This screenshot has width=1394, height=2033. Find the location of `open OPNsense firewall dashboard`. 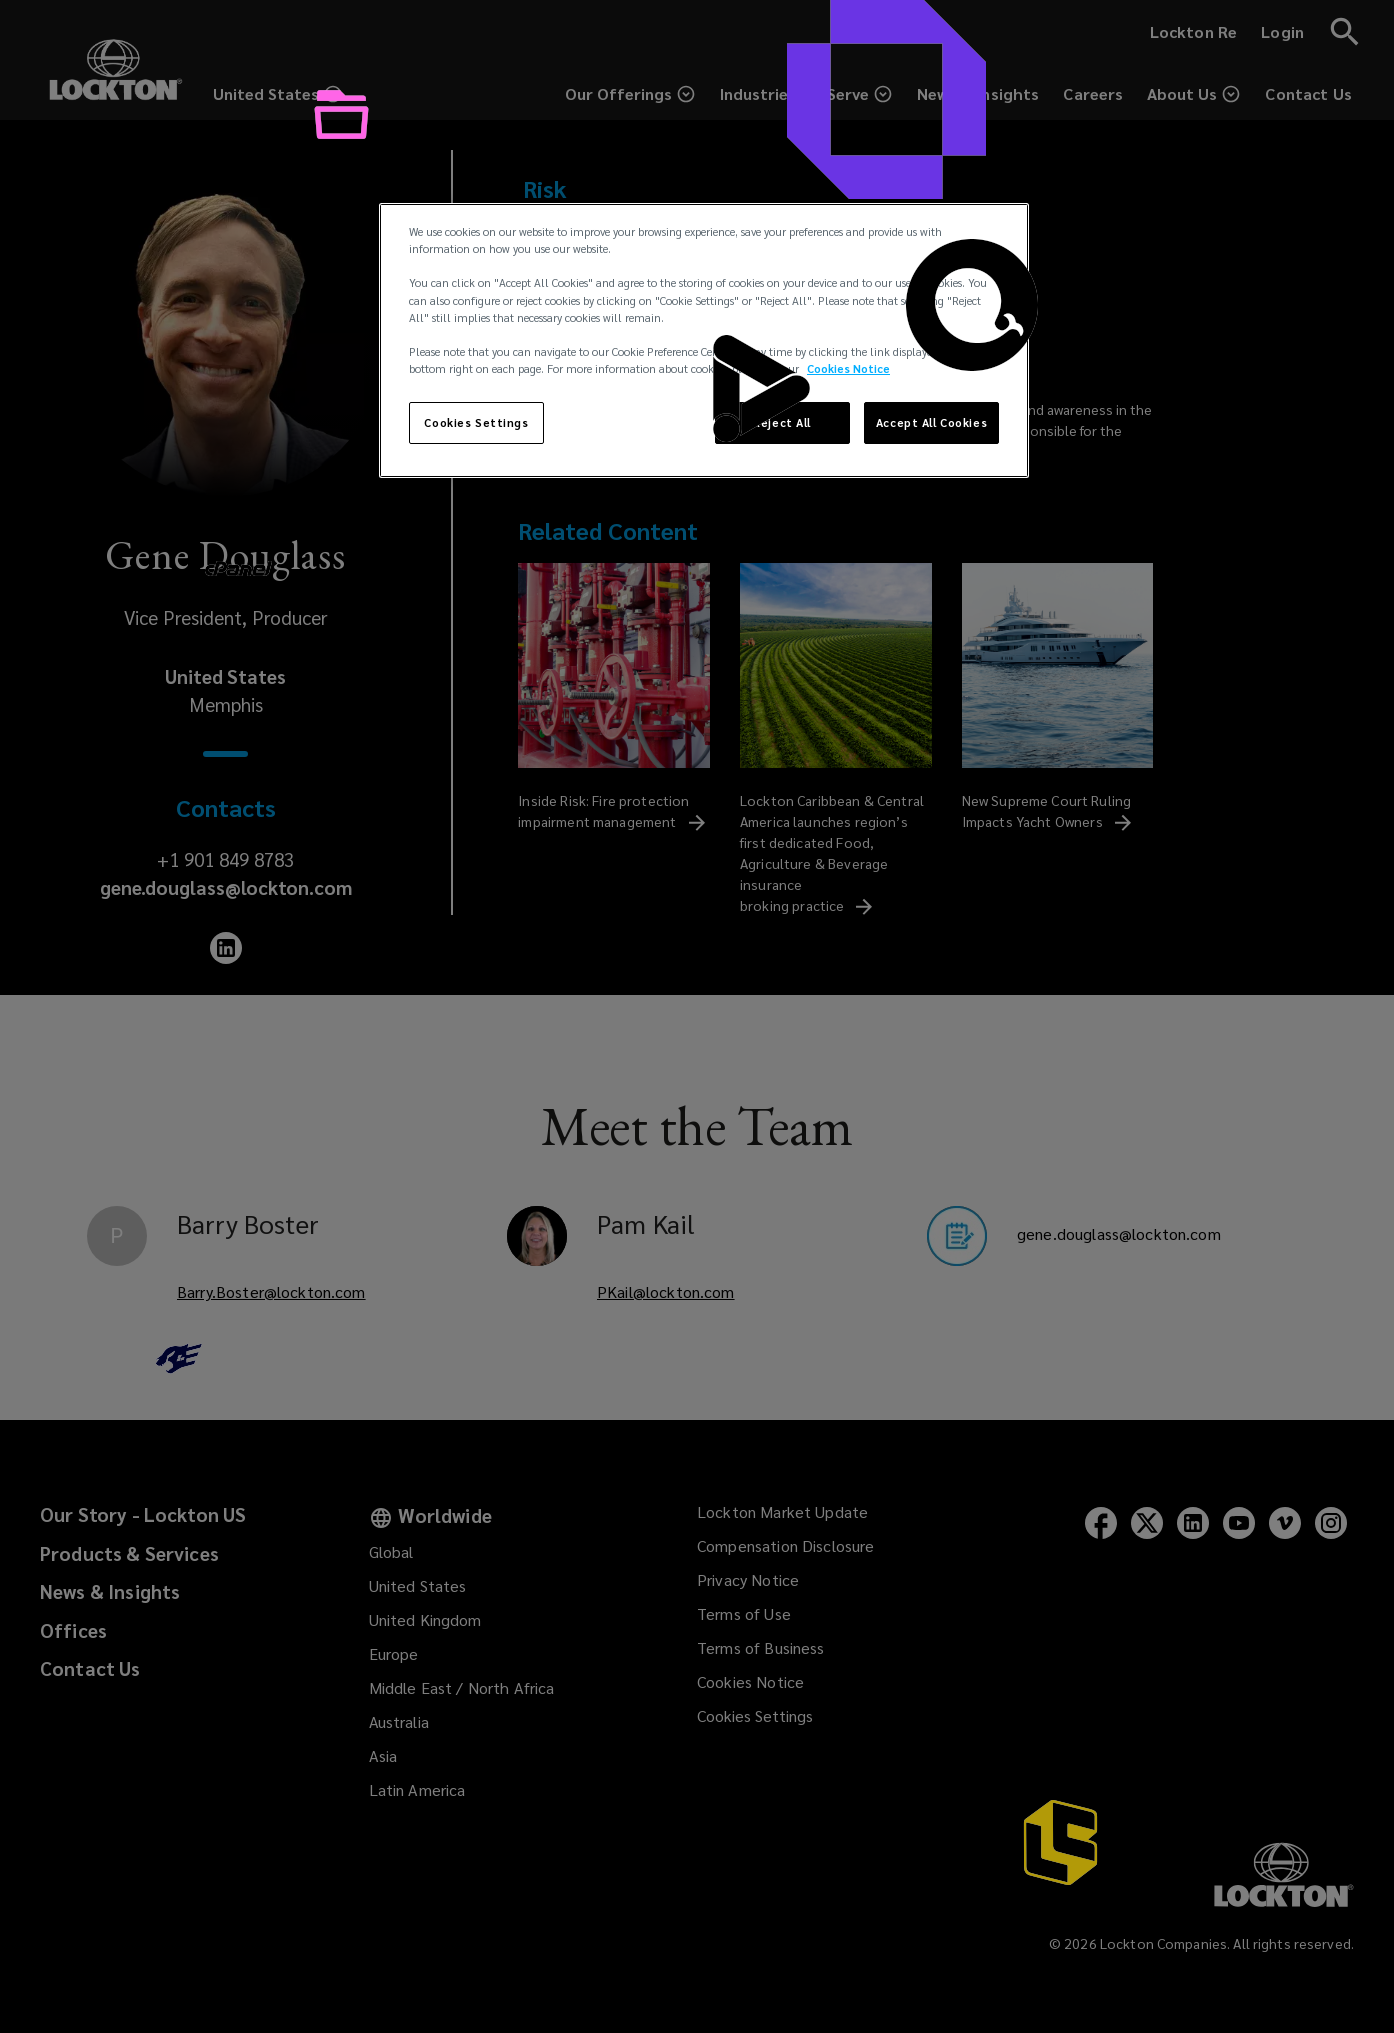

open OPNsense firewall dashboard is located at coordinates (886, 99).